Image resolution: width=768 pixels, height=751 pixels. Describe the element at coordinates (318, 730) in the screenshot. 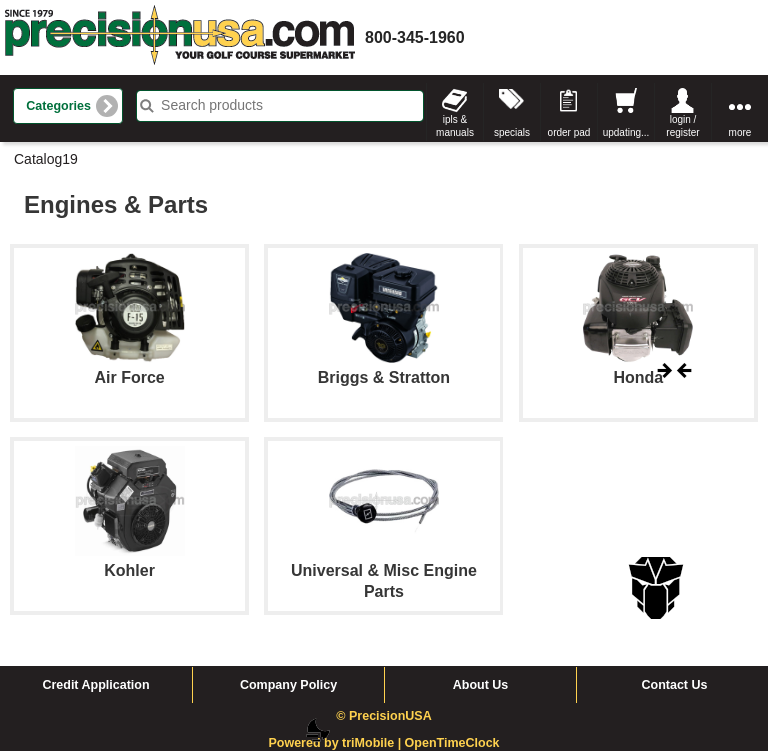

I see `indicates foggy night weather conditions` at that location.